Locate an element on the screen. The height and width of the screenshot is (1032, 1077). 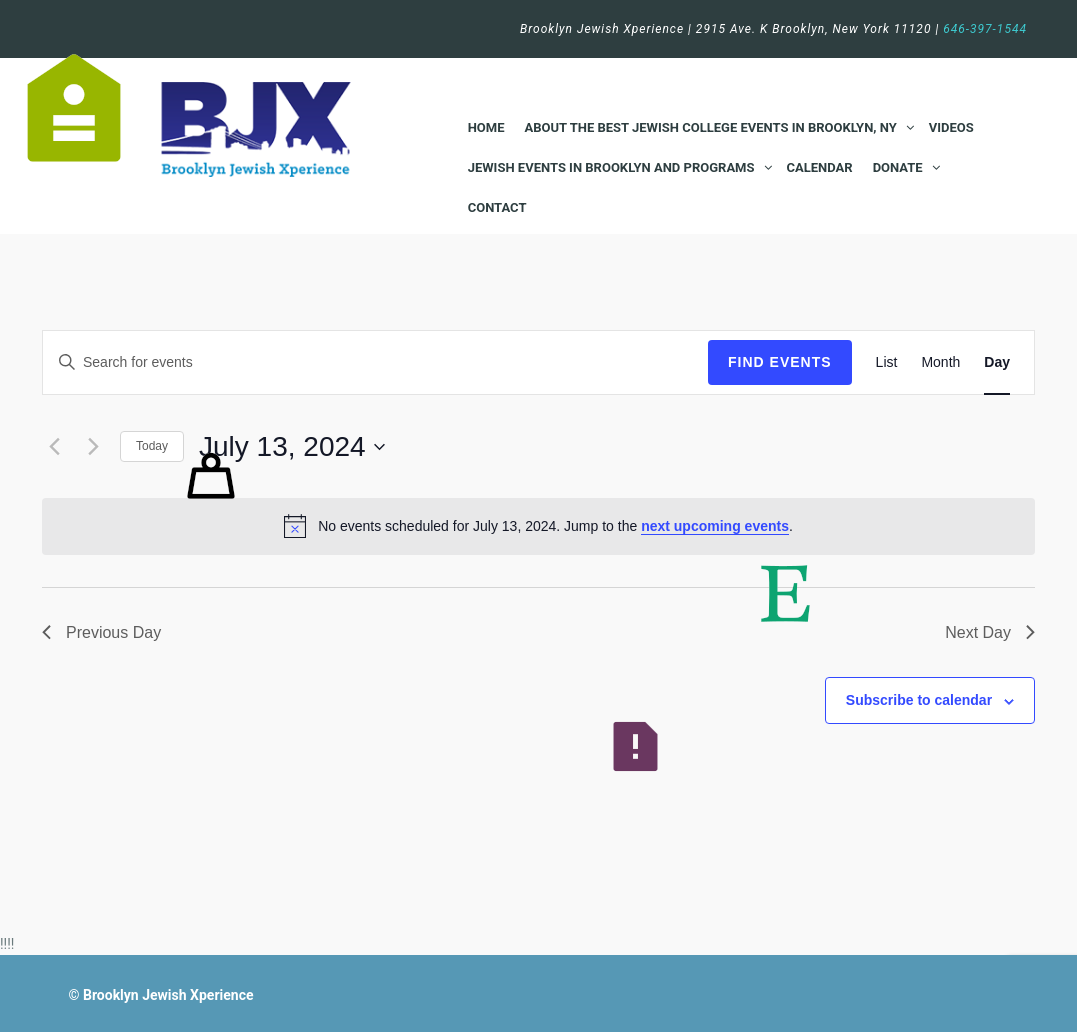
open the Etsy app or website is located at coordinates (785, 593).